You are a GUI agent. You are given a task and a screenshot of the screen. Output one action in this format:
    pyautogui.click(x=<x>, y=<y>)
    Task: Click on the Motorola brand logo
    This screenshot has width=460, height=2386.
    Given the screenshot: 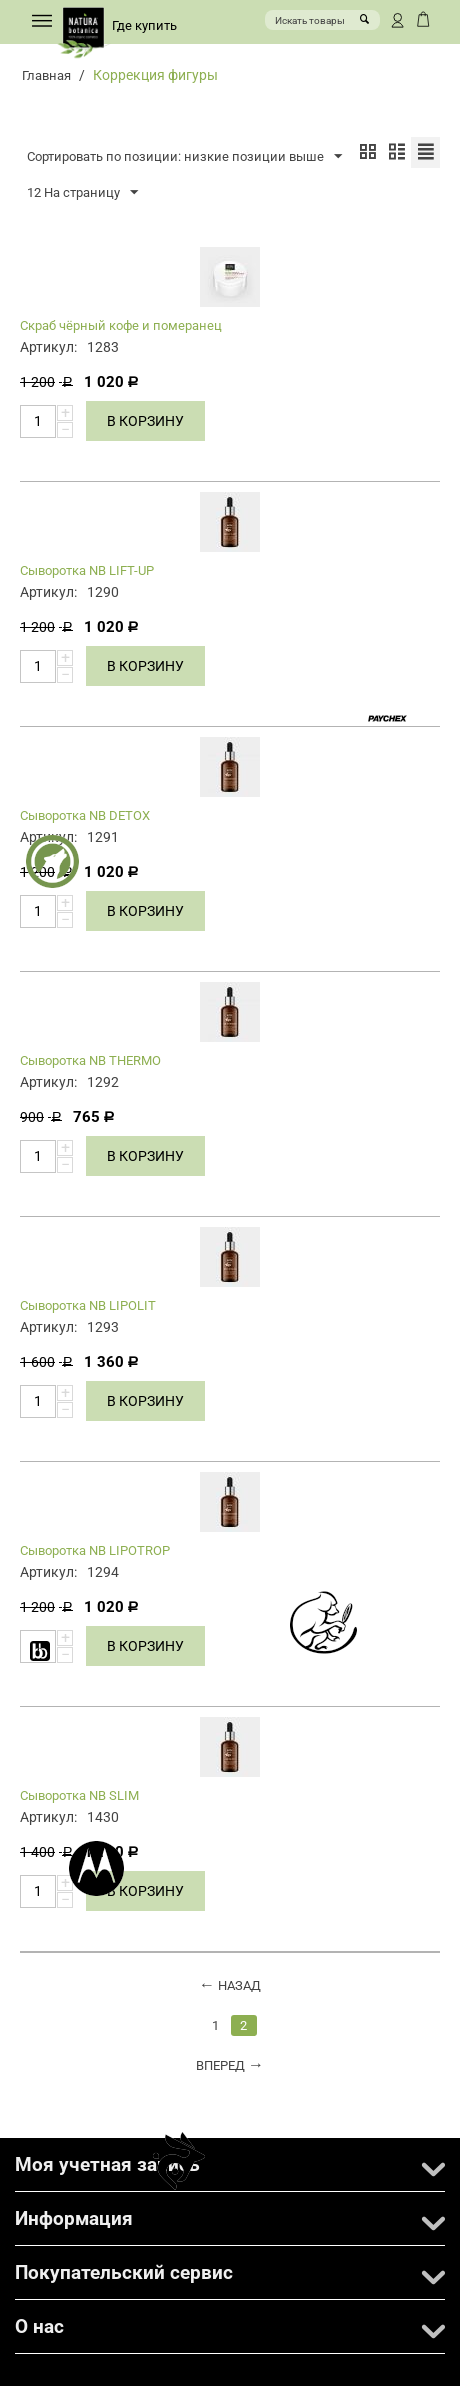 What is the action you would take?
    pyautogui.click(x=96, y=1868)
    